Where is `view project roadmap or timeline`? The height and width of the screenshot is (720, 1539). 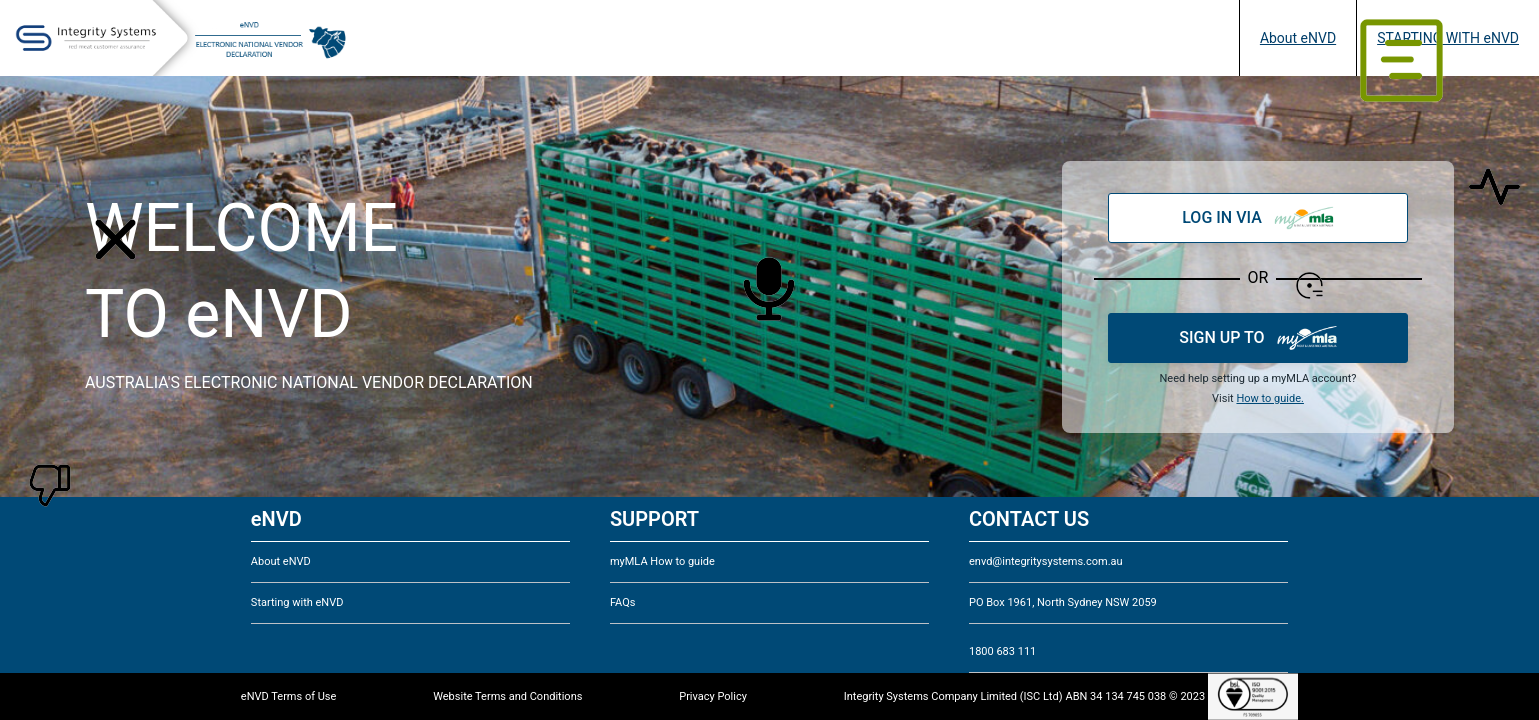
view project roadmap or timeline is located at coordinates (1401, 60).